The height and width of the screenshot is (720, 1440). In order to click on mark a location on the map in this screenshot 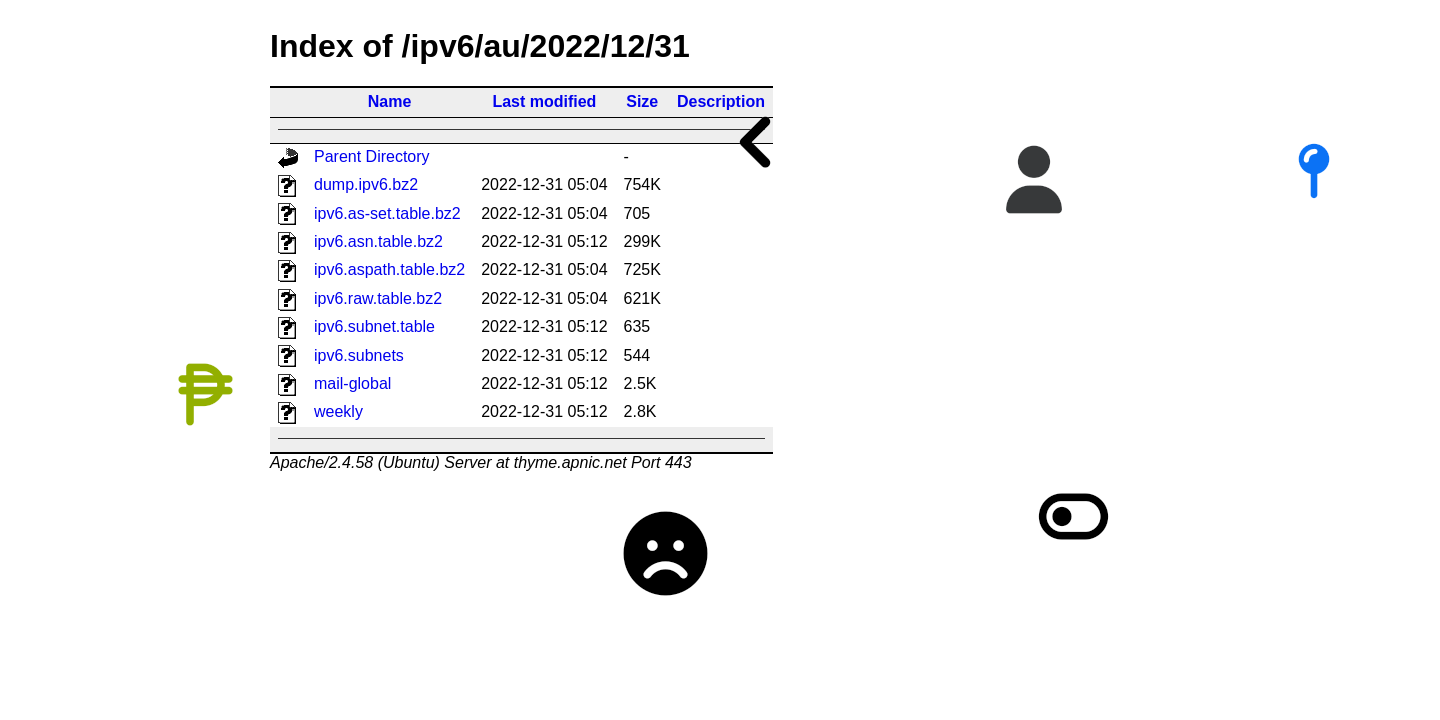, I will do `click(1314, 171)`.